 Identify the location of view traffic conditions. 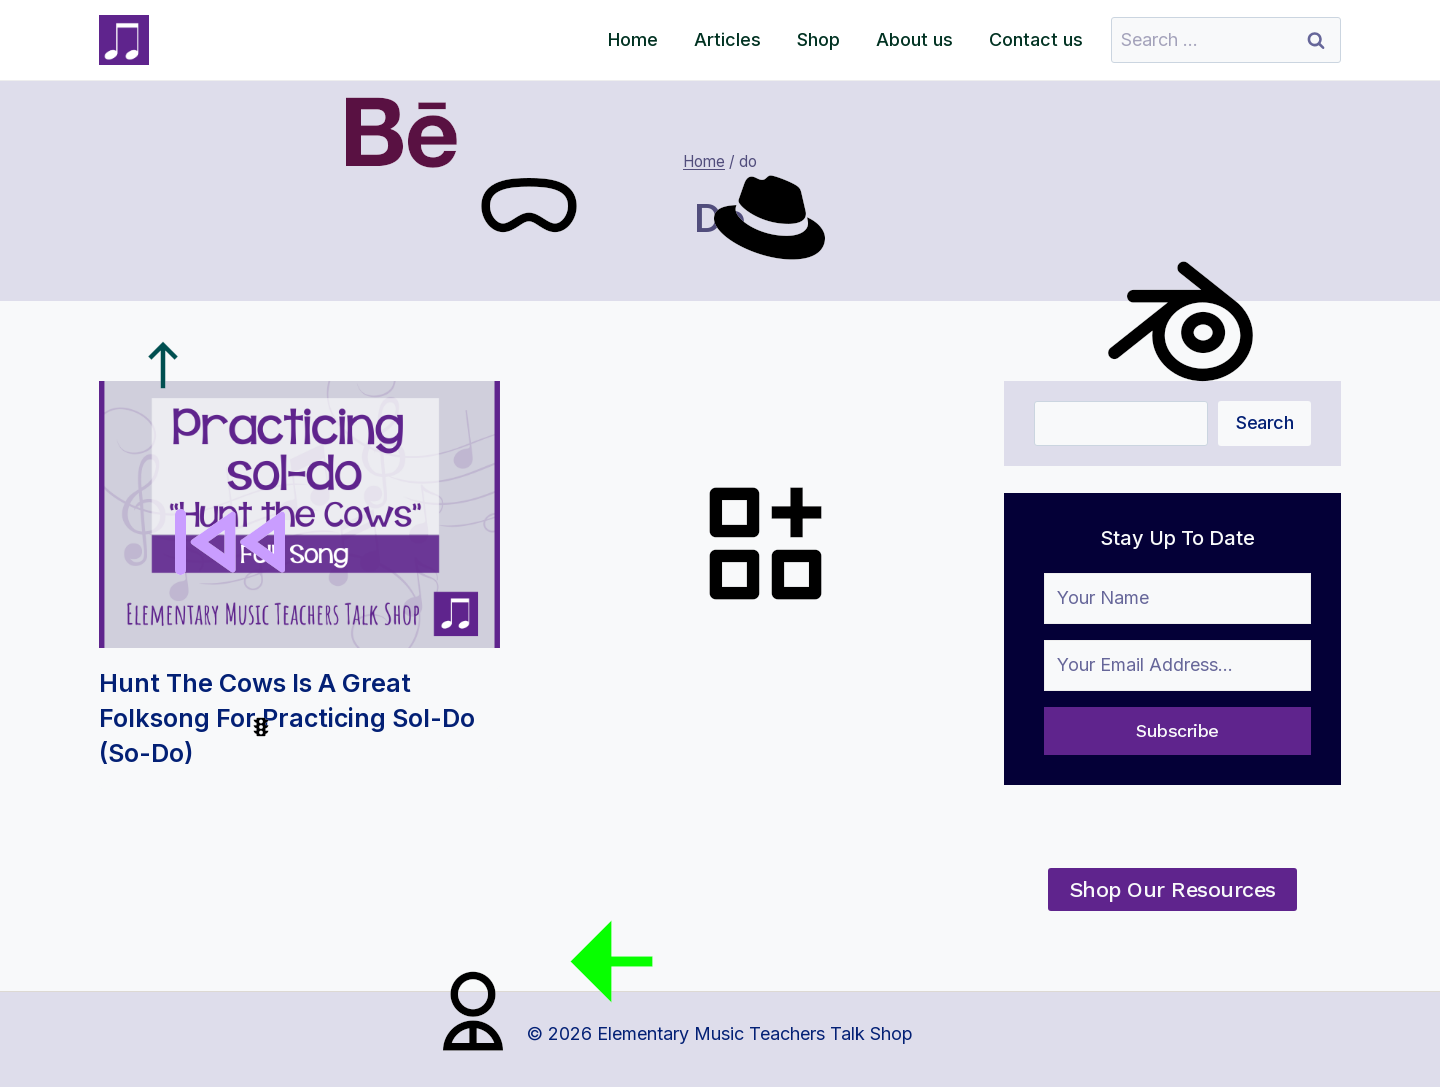
(261, 727).